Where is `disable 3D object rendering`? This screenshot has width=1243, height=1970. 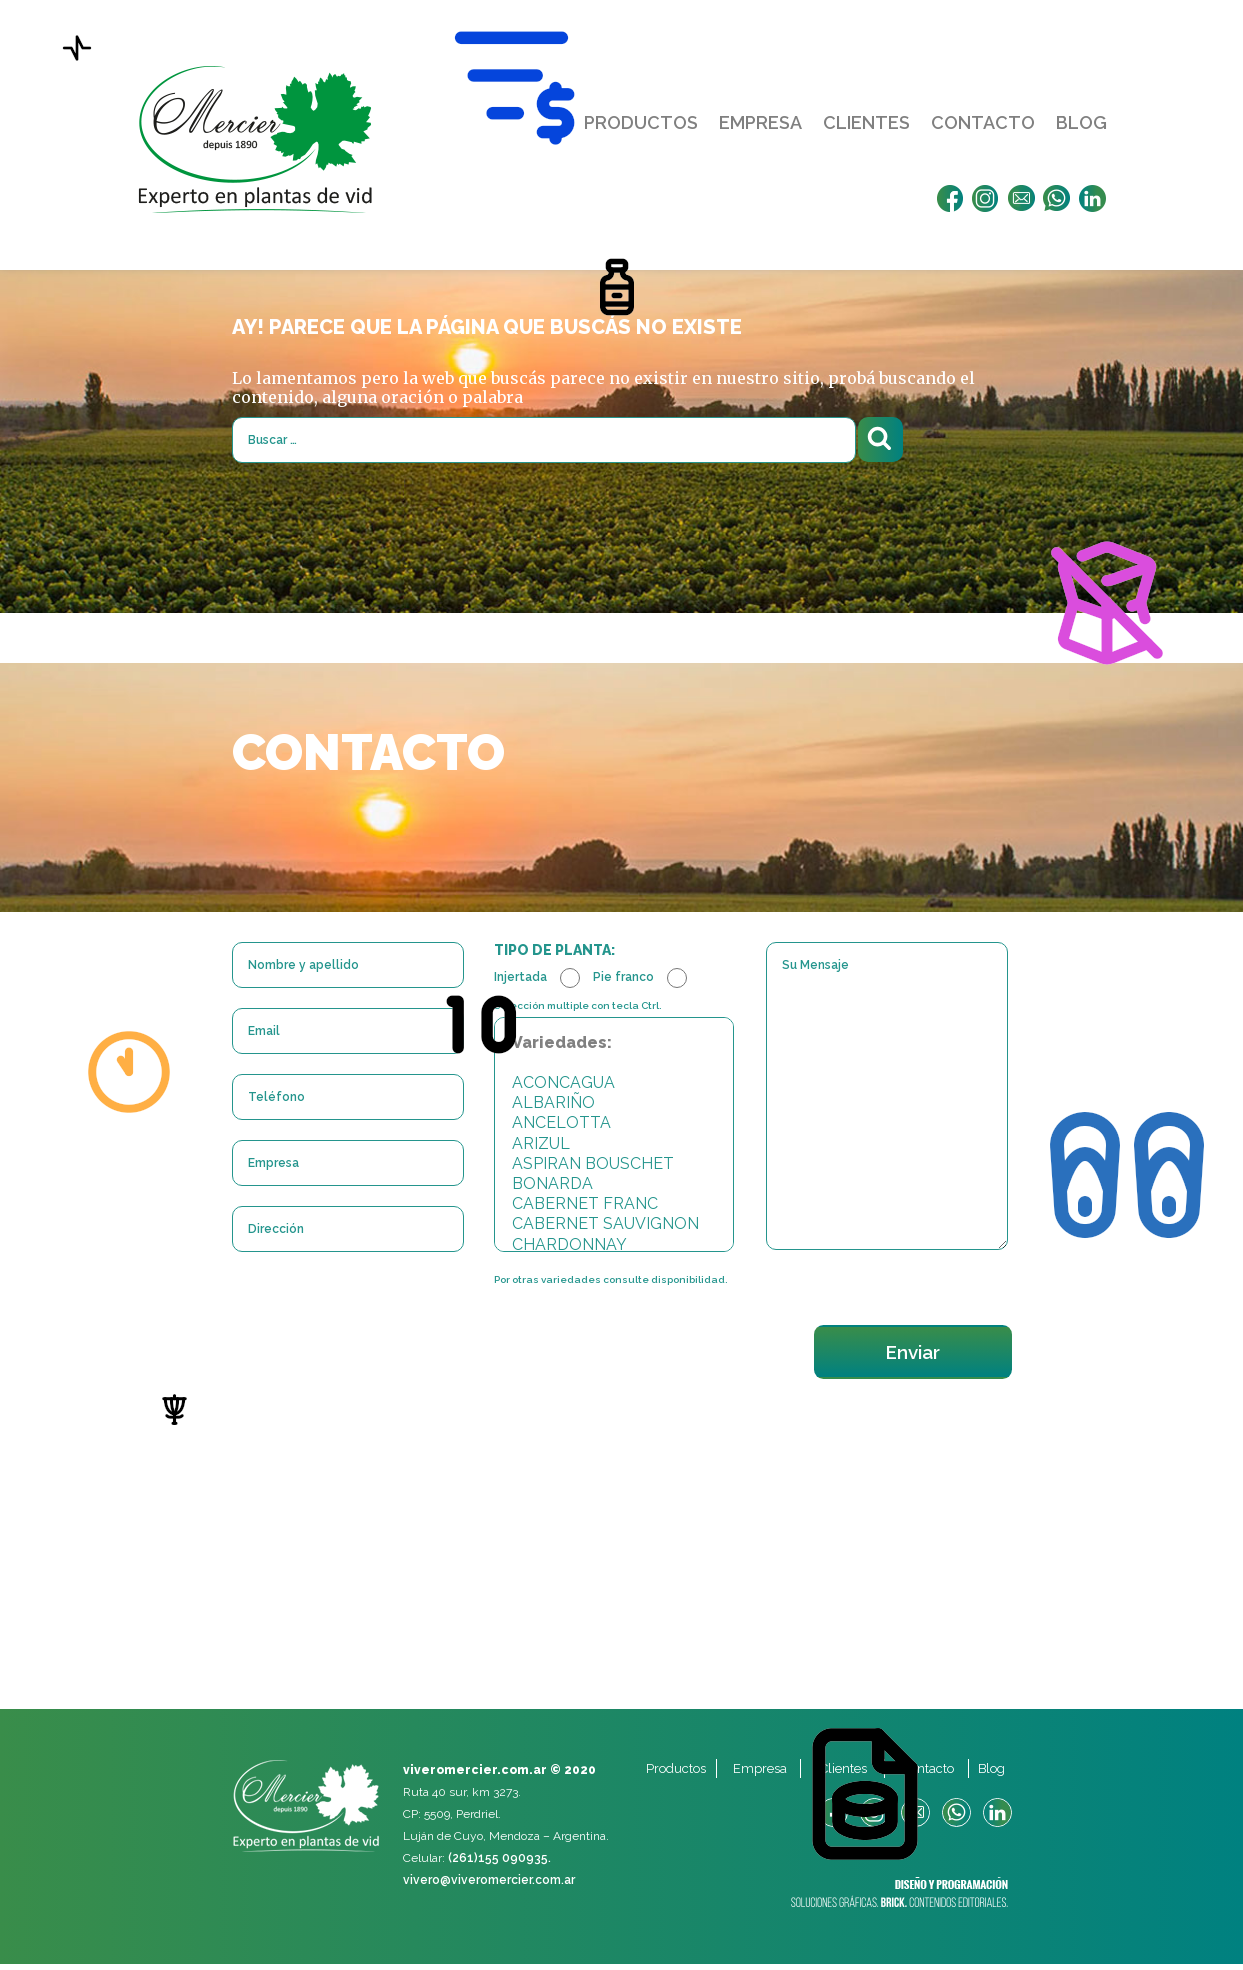
disable 3D object rendering is located at coordinates (1107, 603).